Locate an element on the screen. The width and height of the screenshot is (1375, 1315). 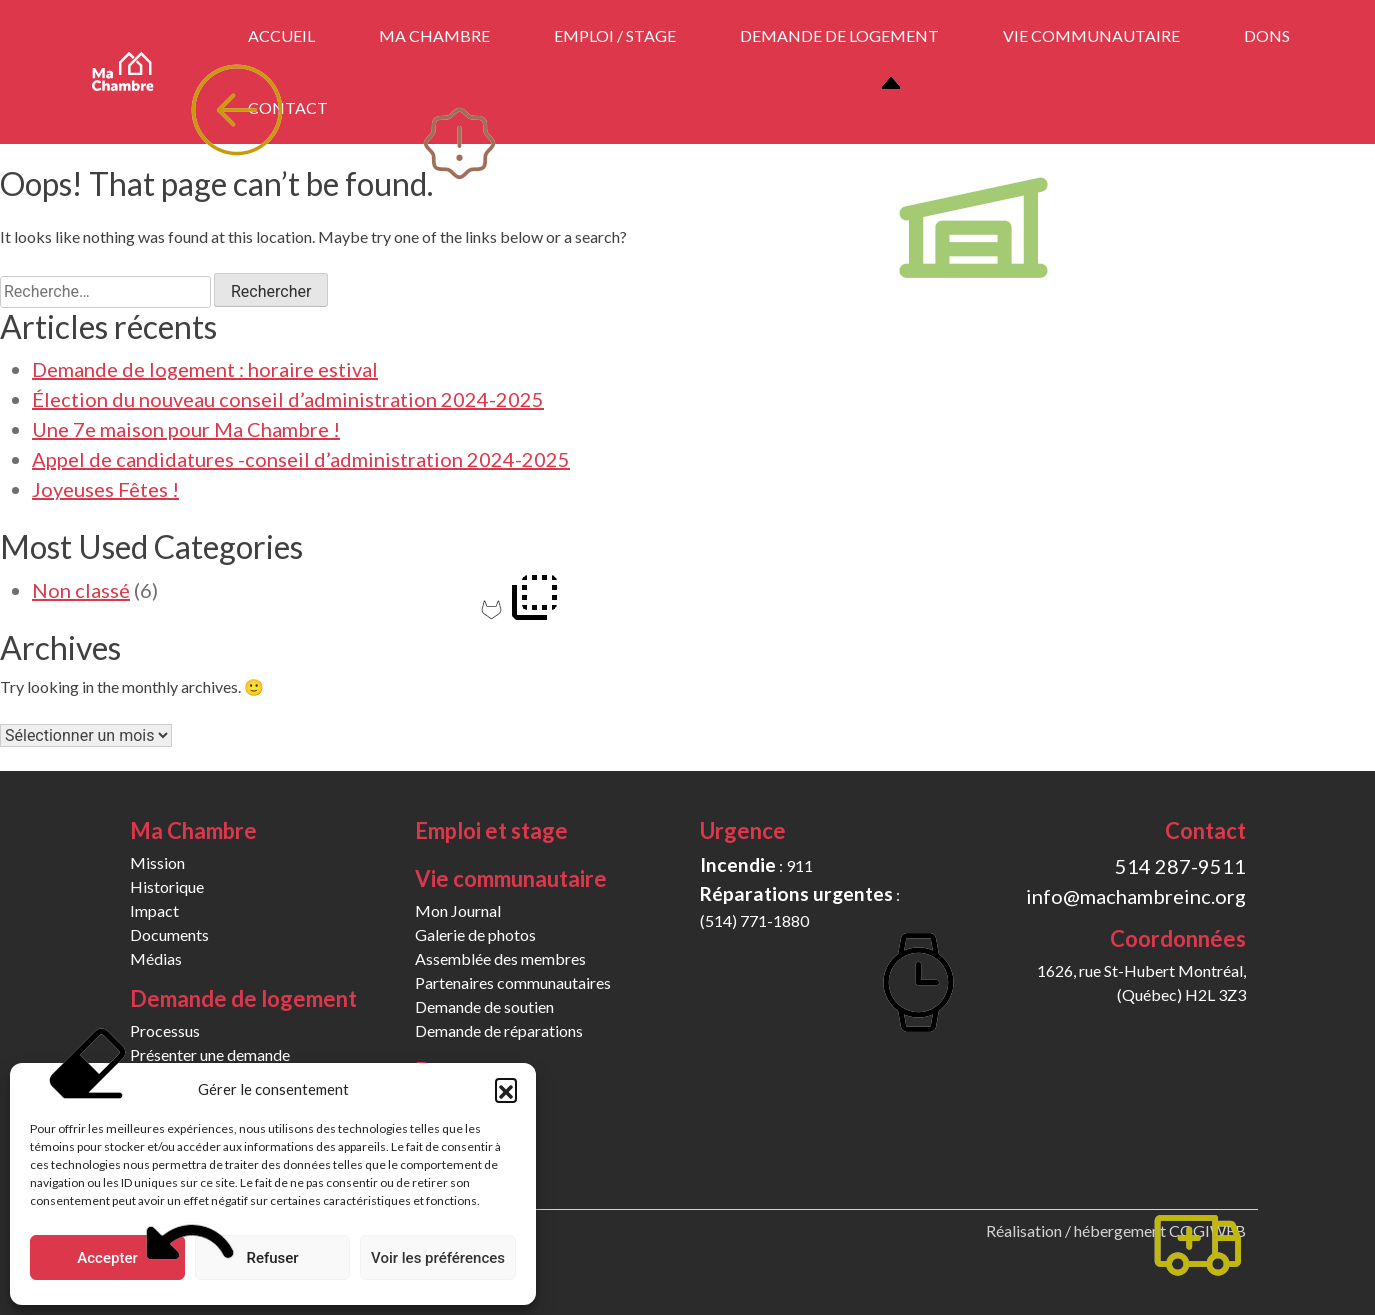
undo the last action is located at coordinates (190, 1242).